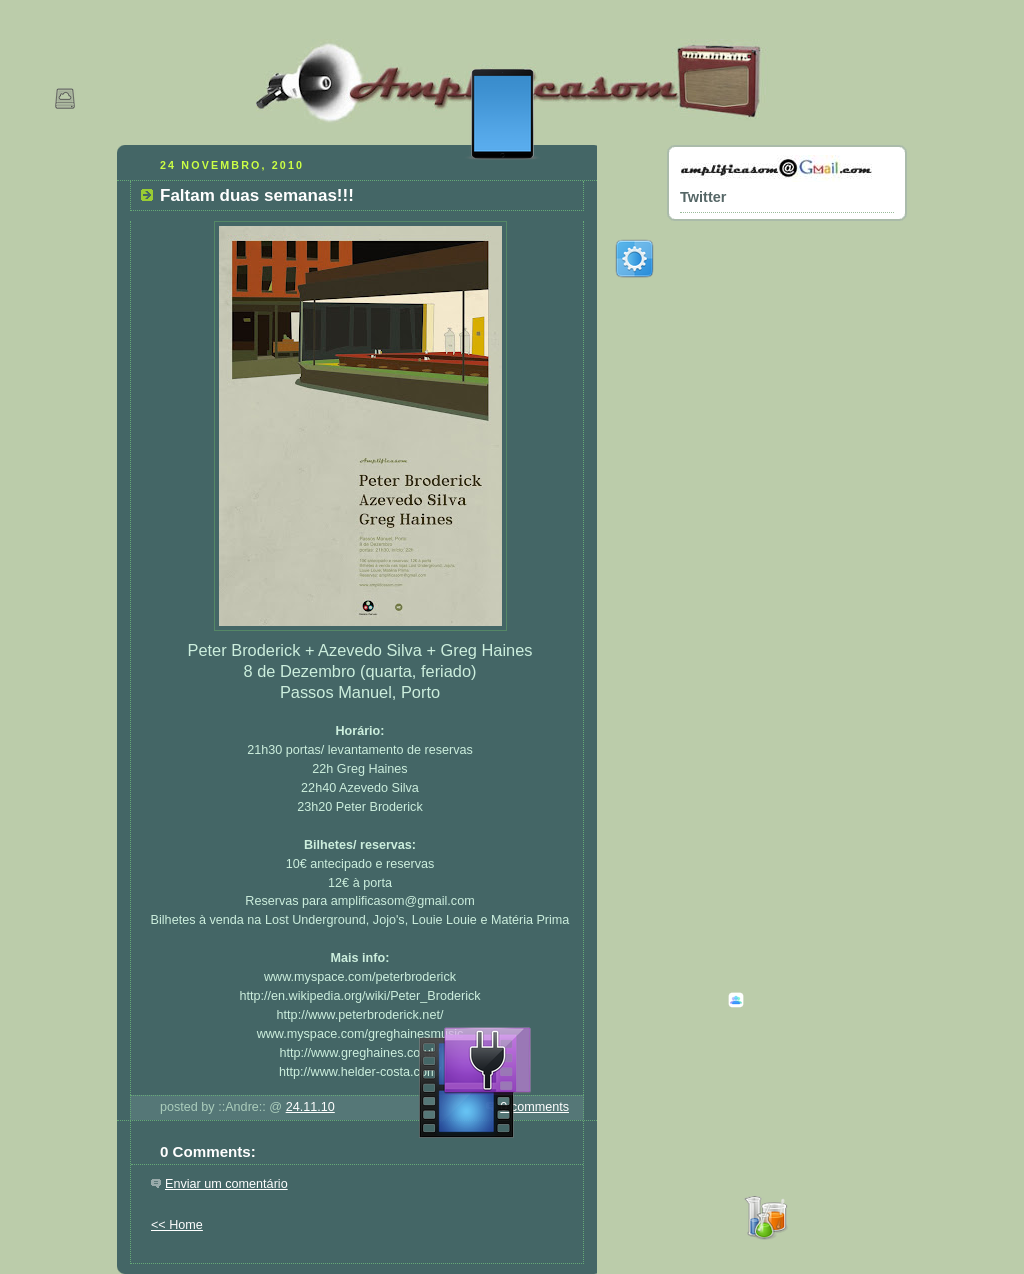 This screenshot has height=1274, width=1024. What do you see at coordinates (634, 258) in the screenshot?
I see `open default applications settings` at bounding box center [634, 258].